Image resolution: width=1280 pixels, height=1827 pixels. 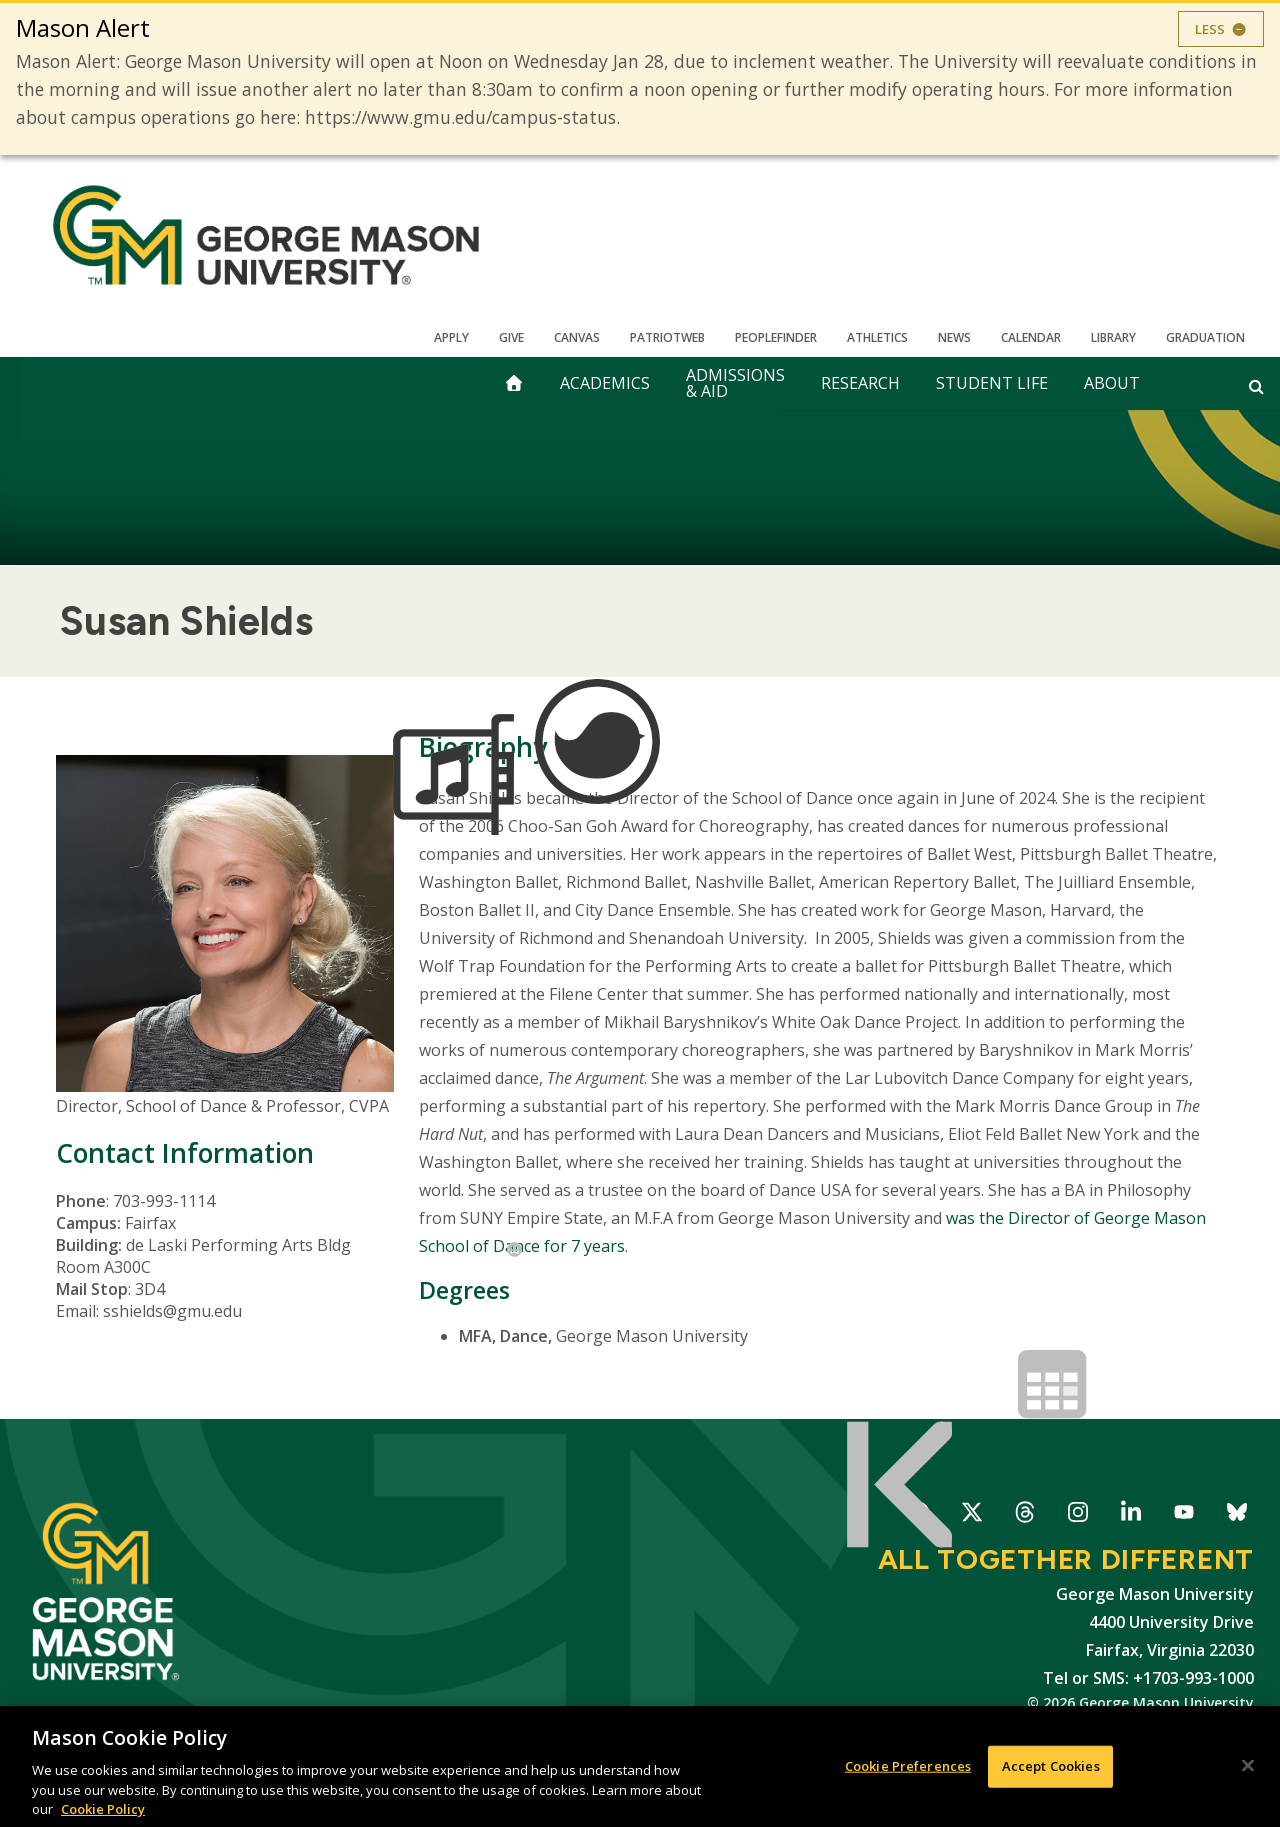 I want to click on launch budgie desktop environment, so click(x=597, y=741).